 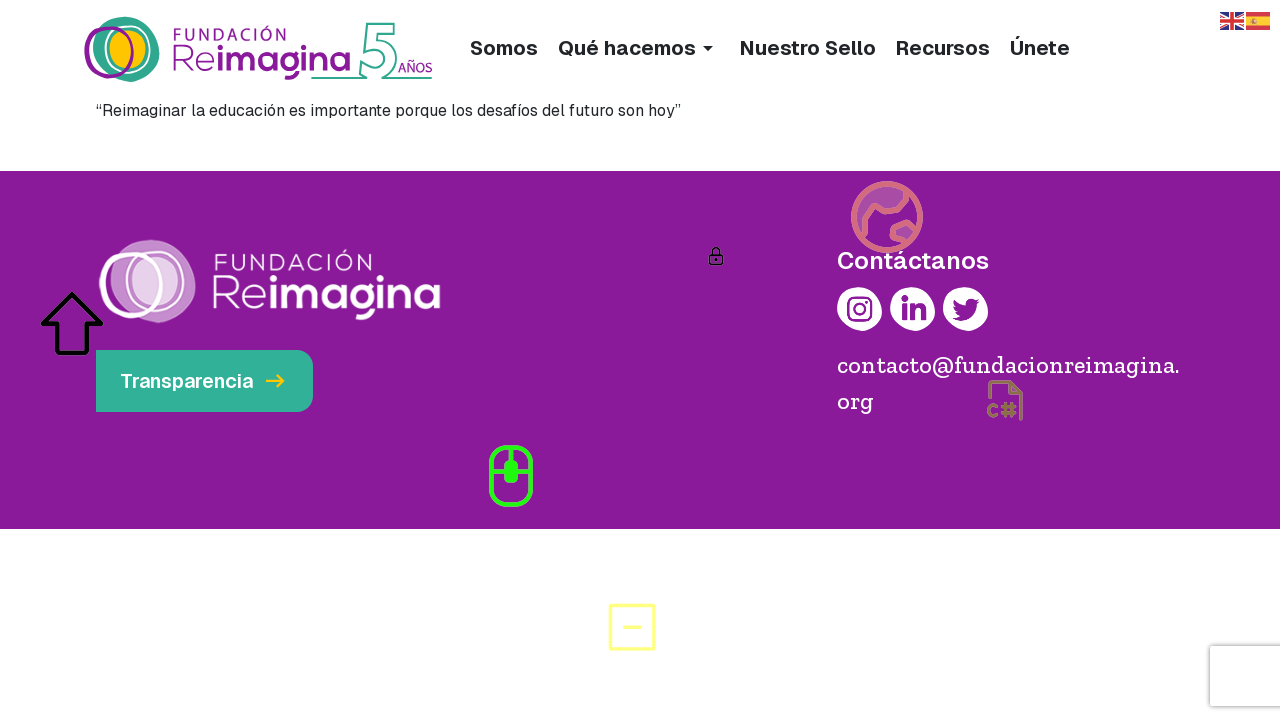 What do you see at coordinates (511, 476) in the screenshot?
I see `middle mouse button click action` at bounding box center [511, 476].